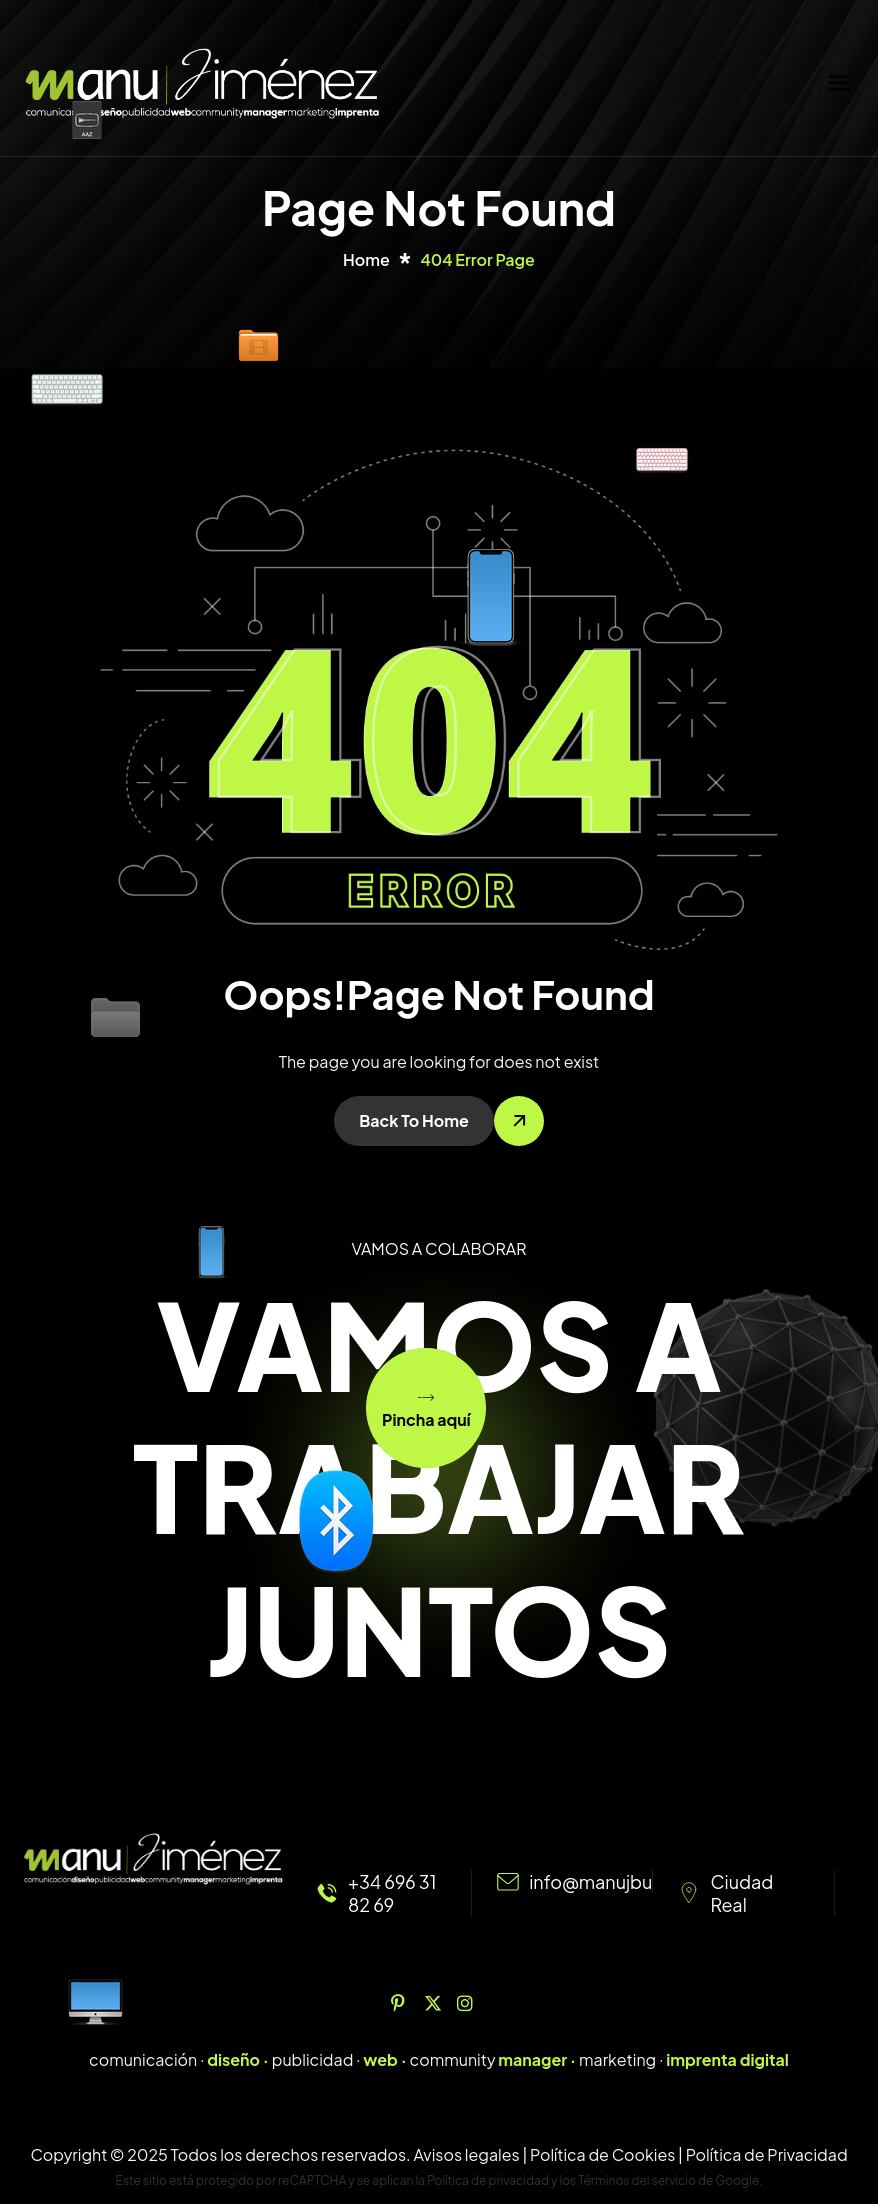  What do you see at coordinates (95, 1999) in the screenshot?
I see `represents this mac in system preferences or network settings` at bounding box center [95, 1999].